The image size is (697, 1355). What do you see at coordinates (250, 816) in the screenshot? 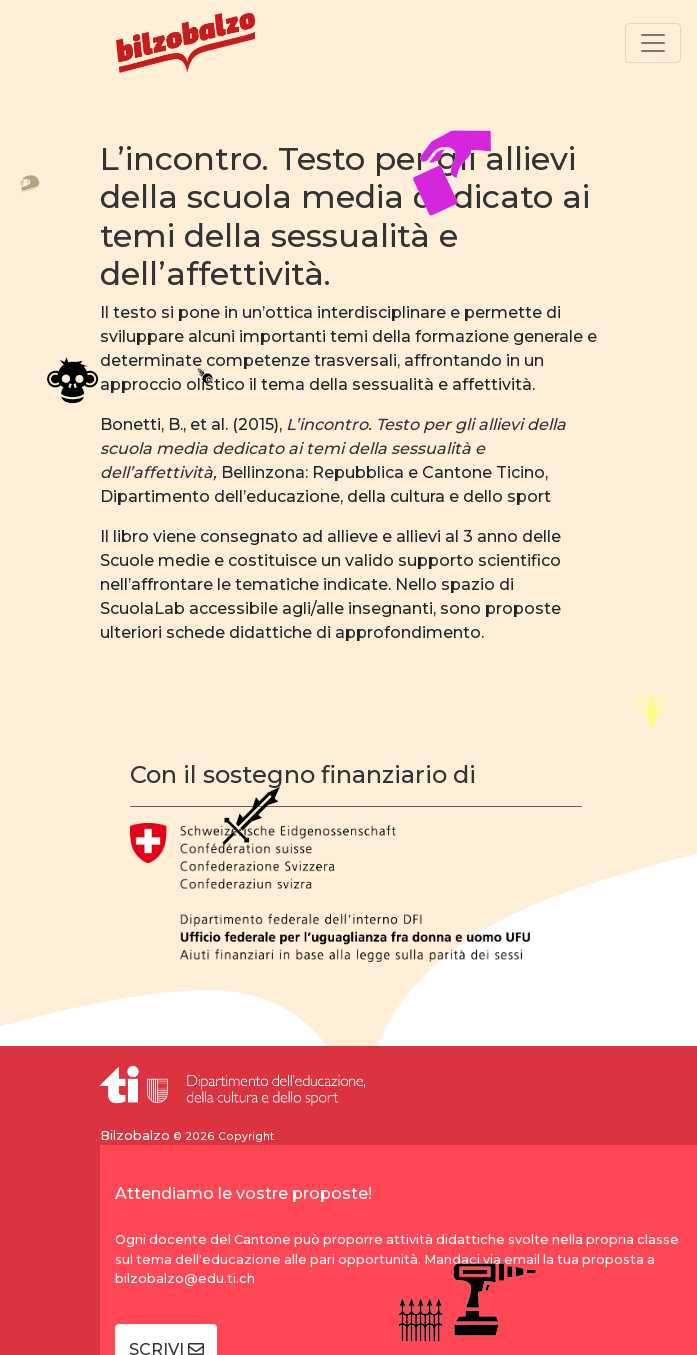
I see `equip a broken or shattered weapon` at bounding box center [250, 816].